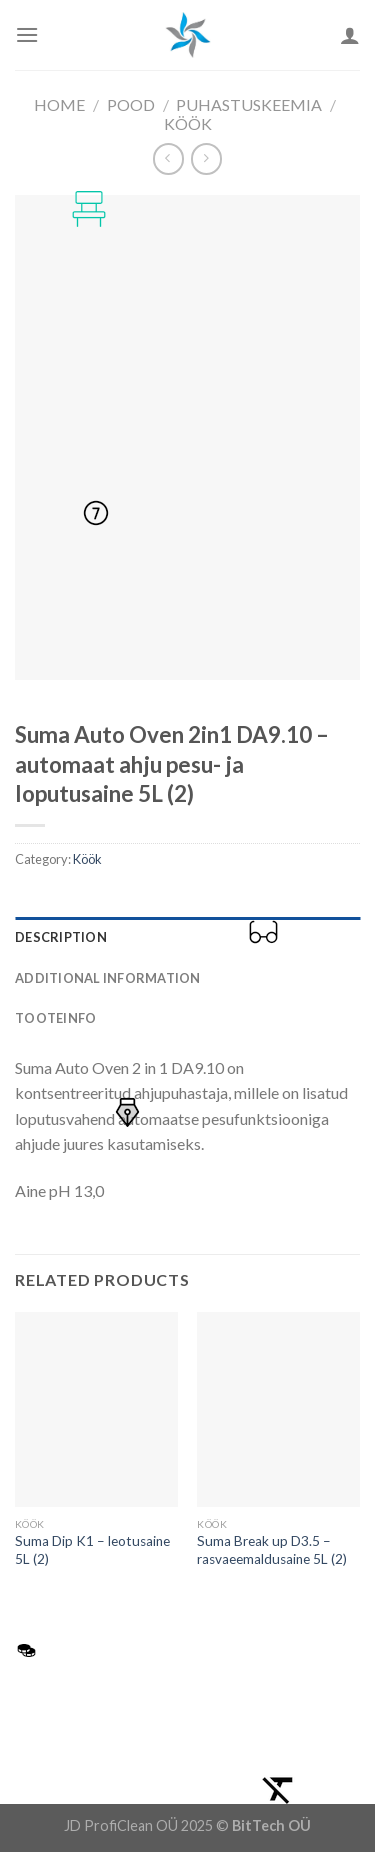 This screenshot has height=1852, width=375. Describe the element at coordinates (26, 1650) in the screenshot. I see `view your coin balance or currency` at that location.